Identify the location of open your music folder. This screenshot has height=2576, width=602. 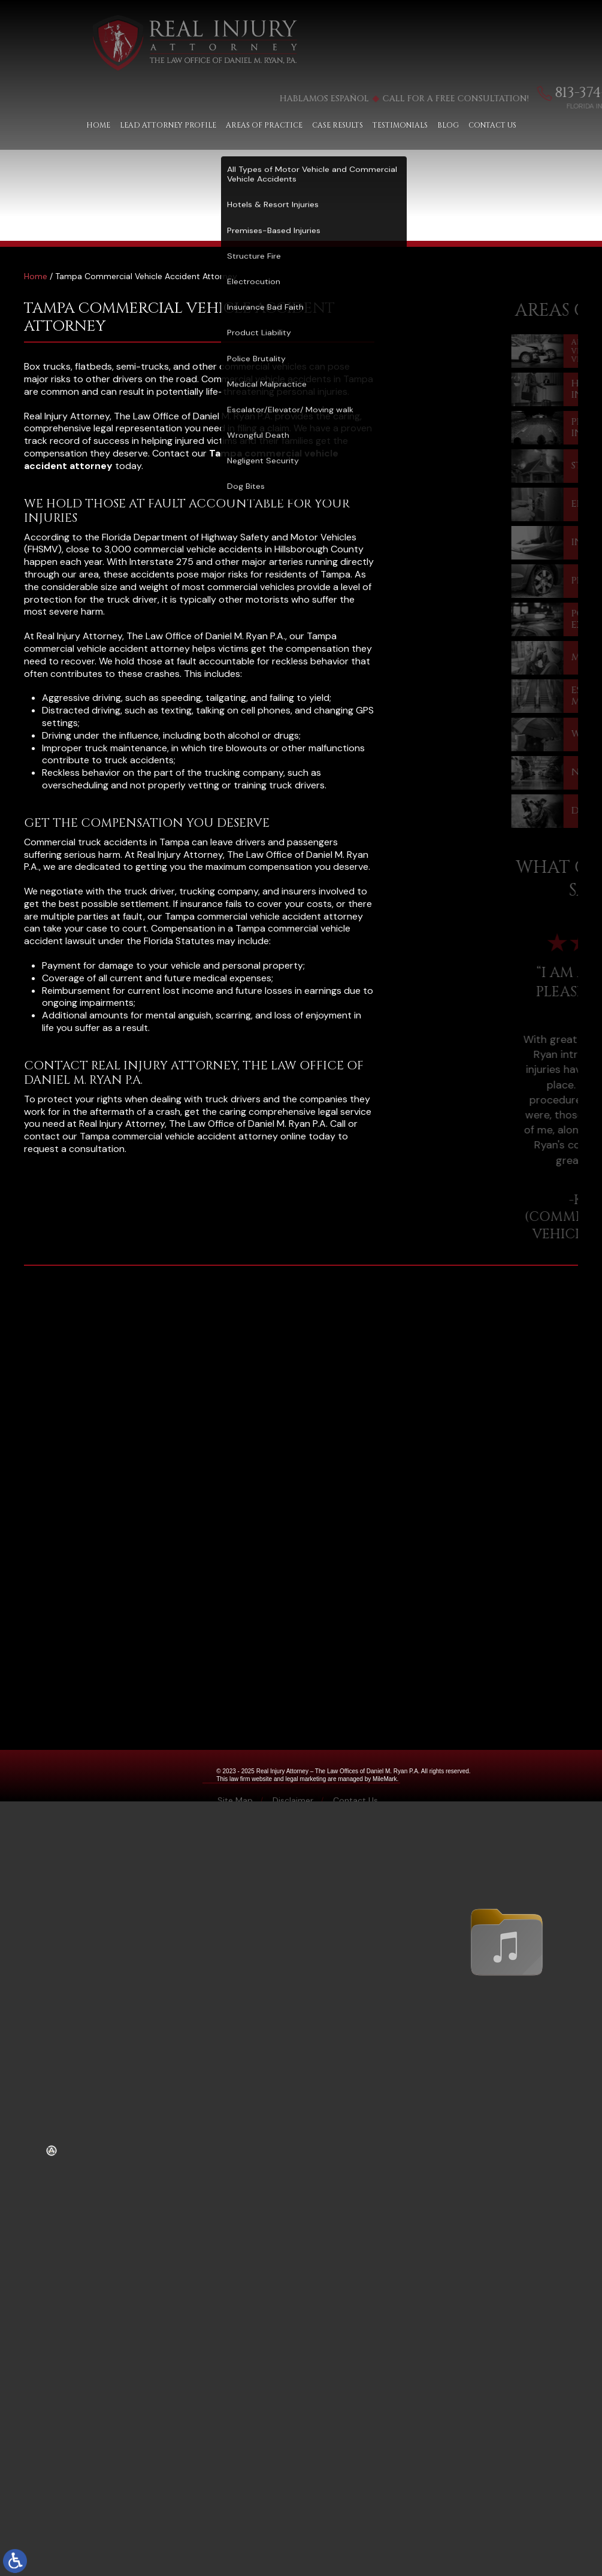
(507, 1942).